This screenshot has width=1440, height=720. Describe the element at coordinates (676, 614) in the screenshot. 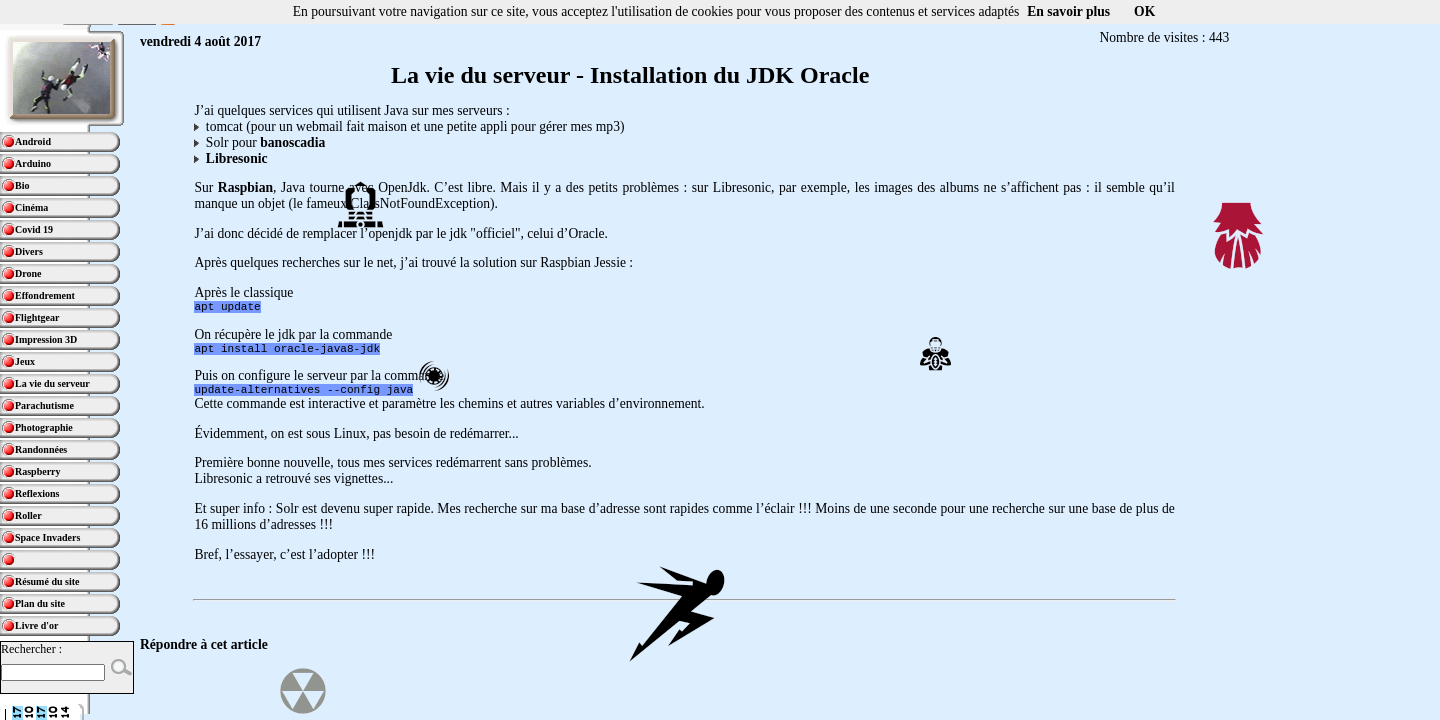

I see `activate sprint or run mode` at that location.